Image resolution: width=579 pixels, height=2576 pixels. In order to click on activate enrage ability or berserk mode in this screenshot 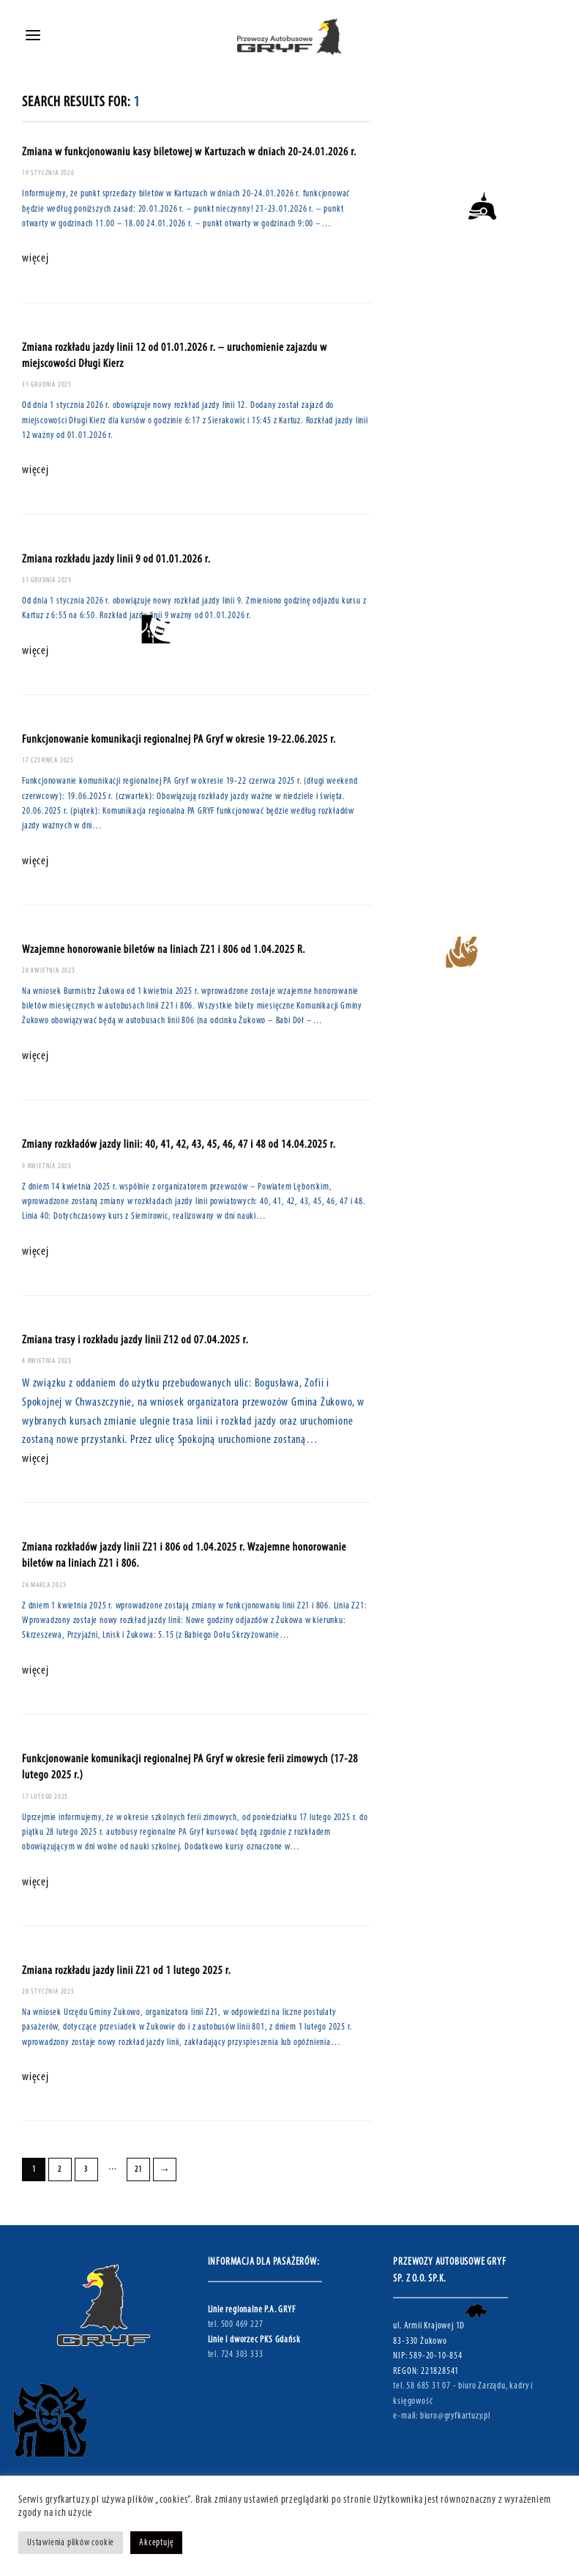, I will do `click(50, 2420)`.